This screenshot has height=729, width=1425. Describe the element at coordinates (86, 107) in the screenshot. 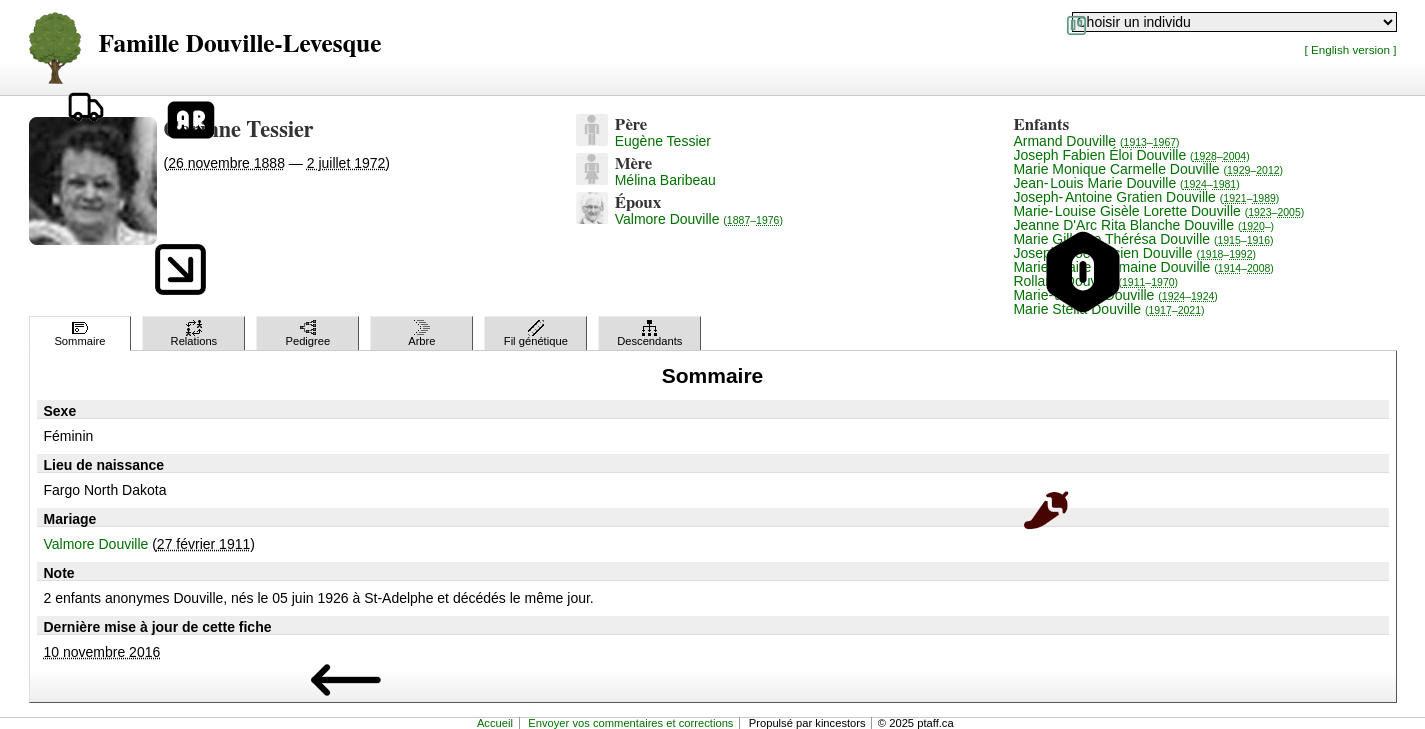

I see `track your delivery or shipment` at that location.